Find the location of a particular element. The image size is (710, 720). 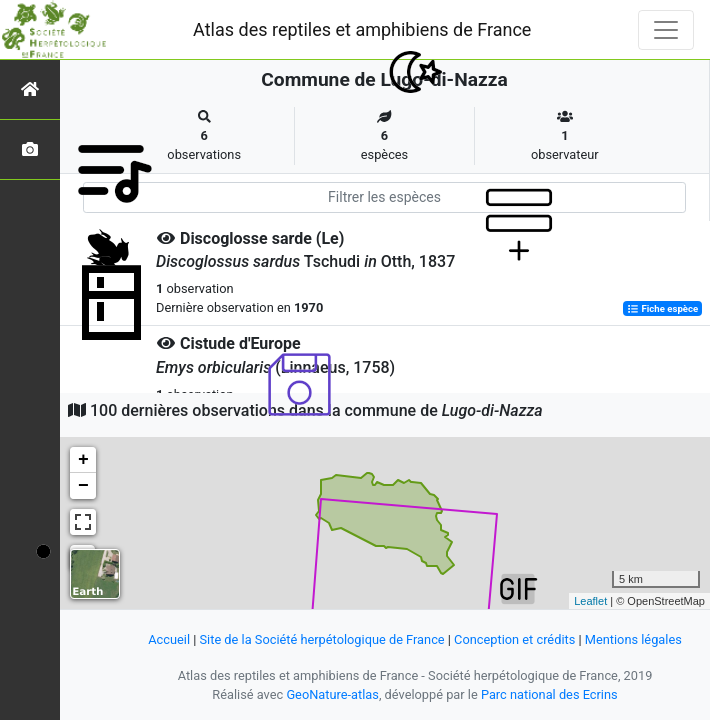

indicates an unread notification or new item is located at coordinates (43, 551).